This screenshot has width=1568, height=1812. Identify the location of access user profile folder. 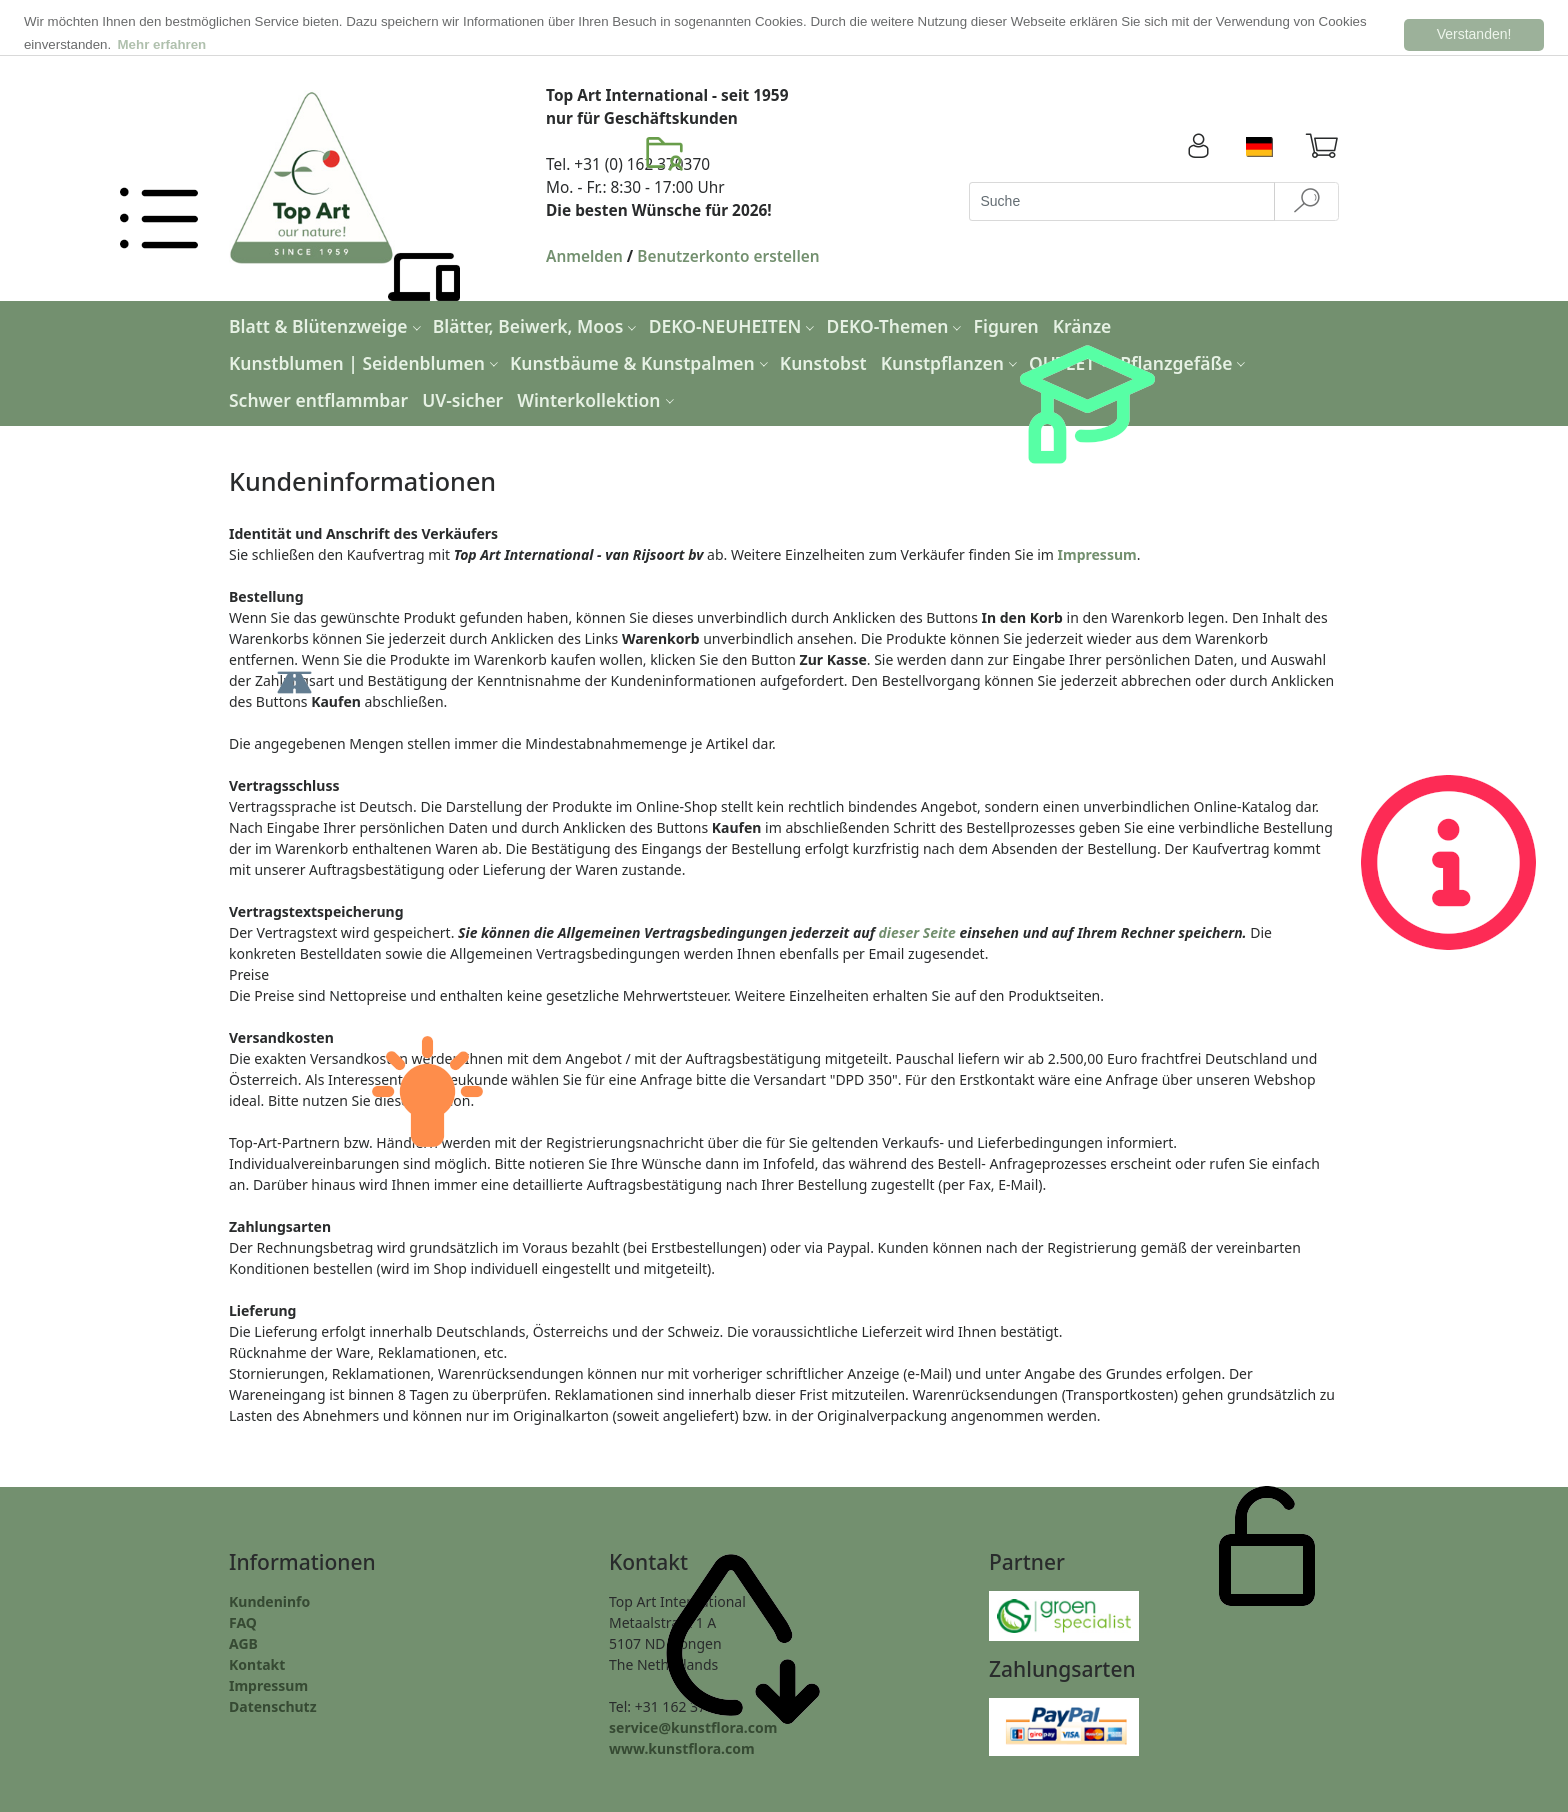
(664, 152).